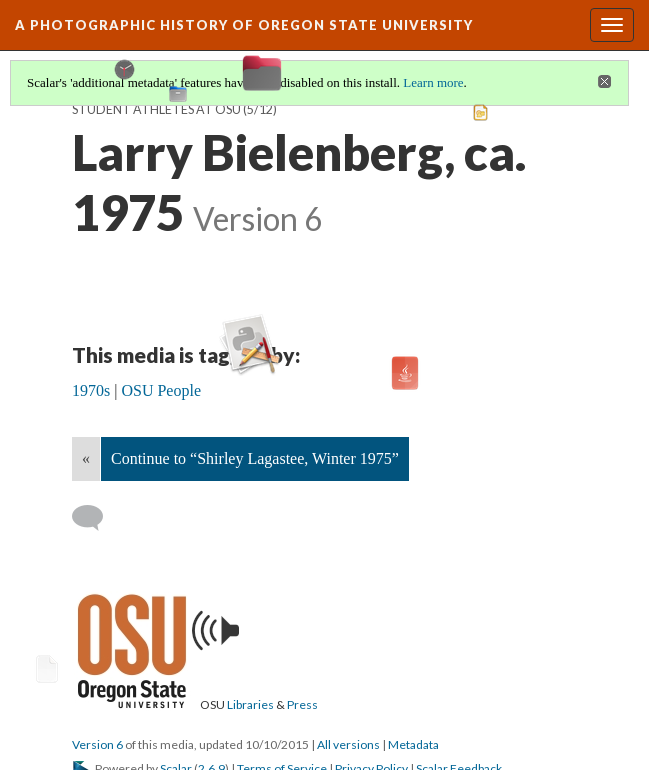 This screenshot has height=770, width=649. I want to click on open the clocks app, so click(124, 69).